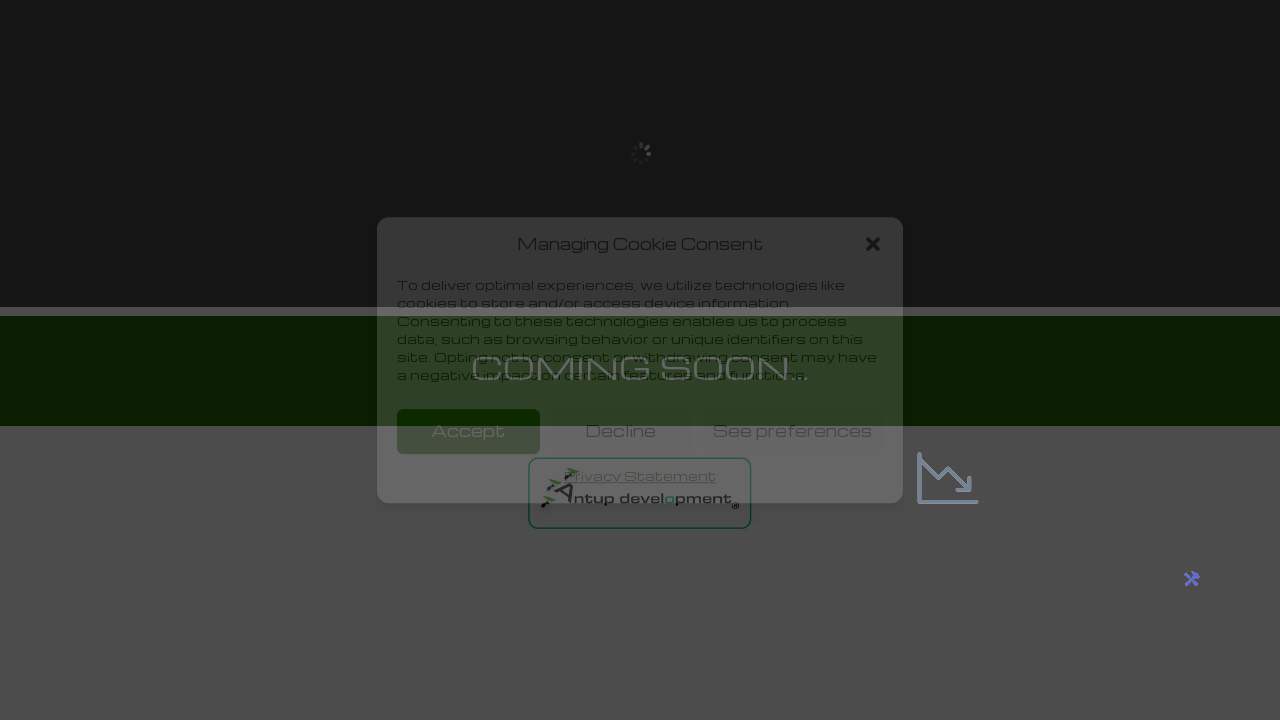  I want to click on indicates a Discord staff member, so click(1192, 578).